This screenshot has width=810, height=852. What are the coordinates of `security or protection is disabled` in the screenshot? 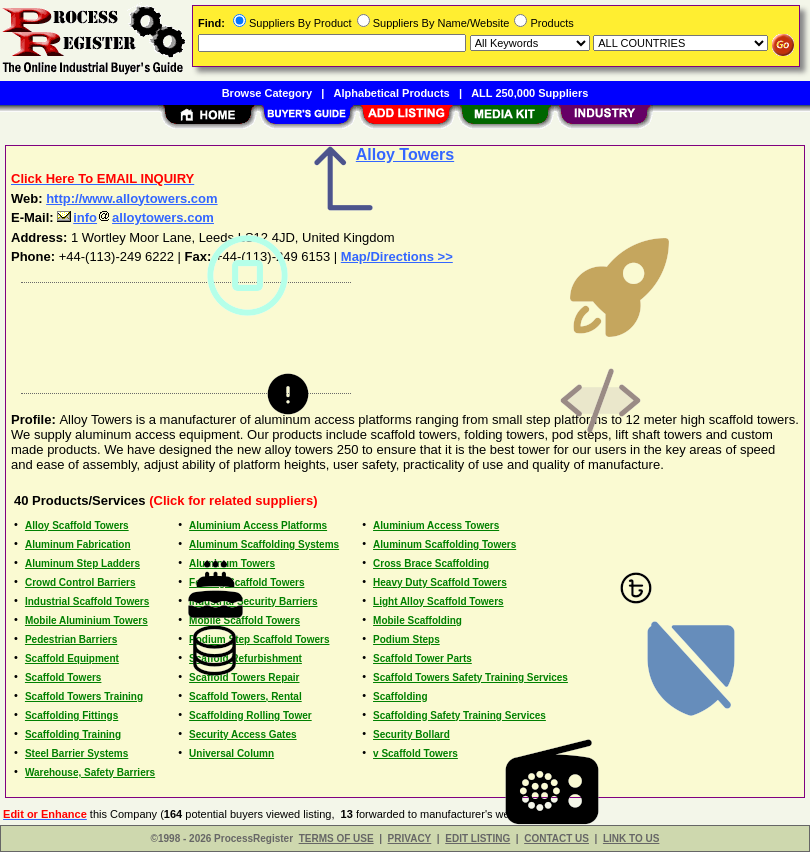 It's located at (691, 665).